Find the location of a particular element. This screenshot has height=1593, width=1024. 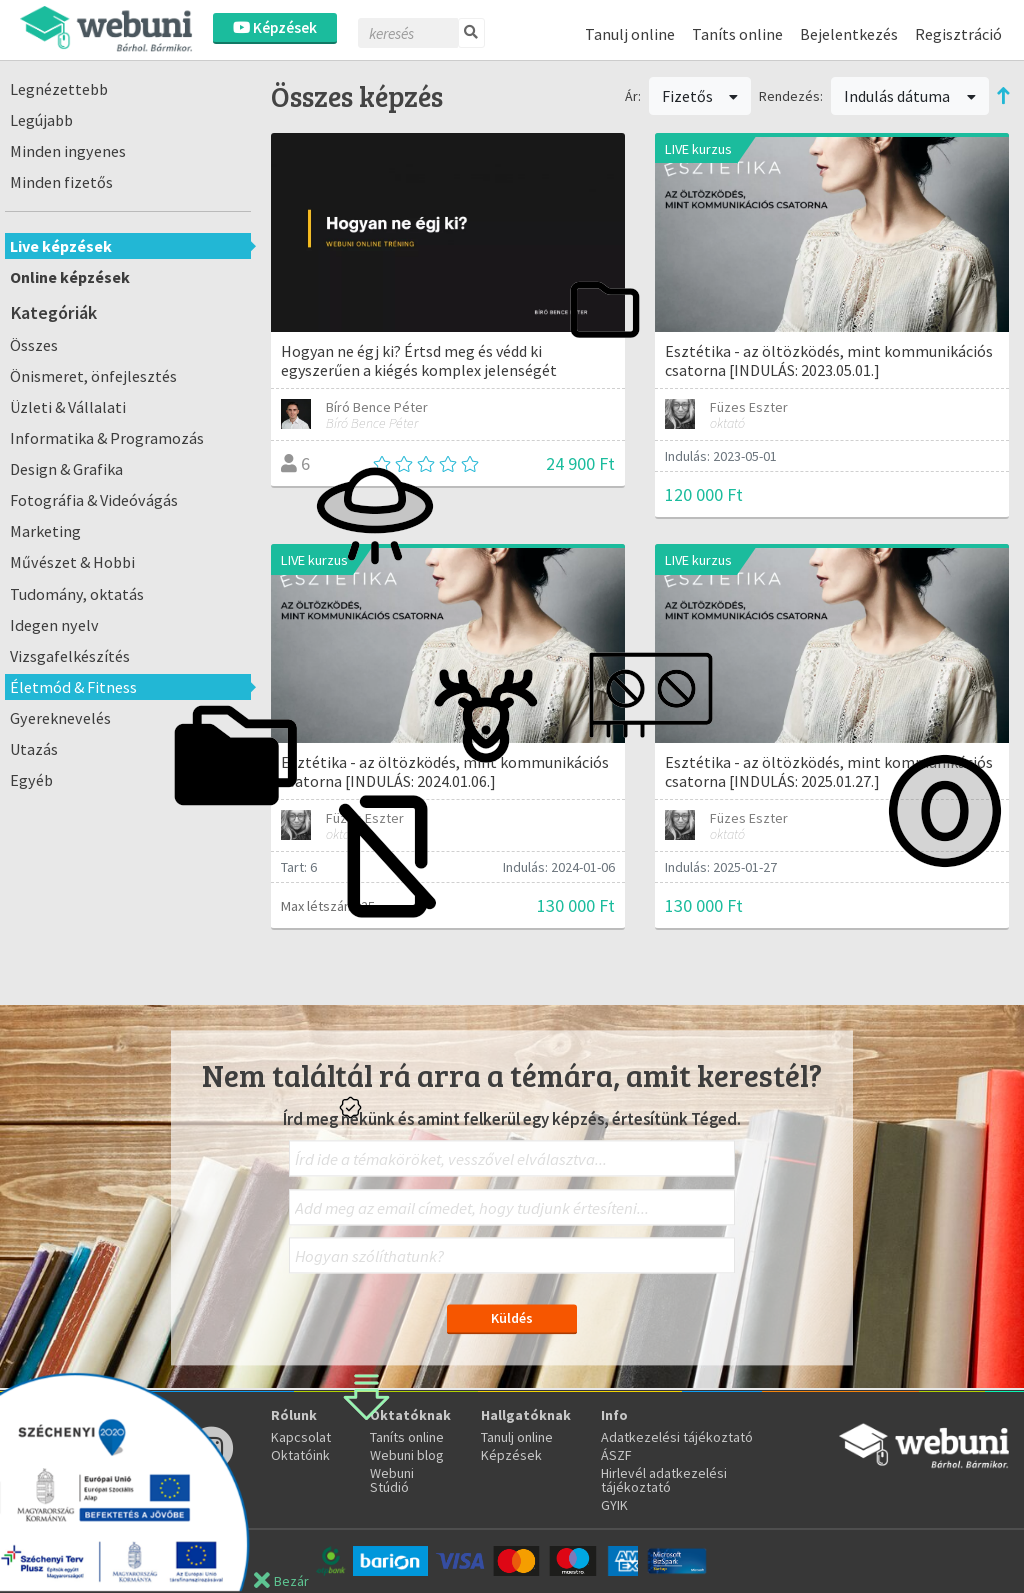

wildlife or nature category is located at coordinates (486, 716).